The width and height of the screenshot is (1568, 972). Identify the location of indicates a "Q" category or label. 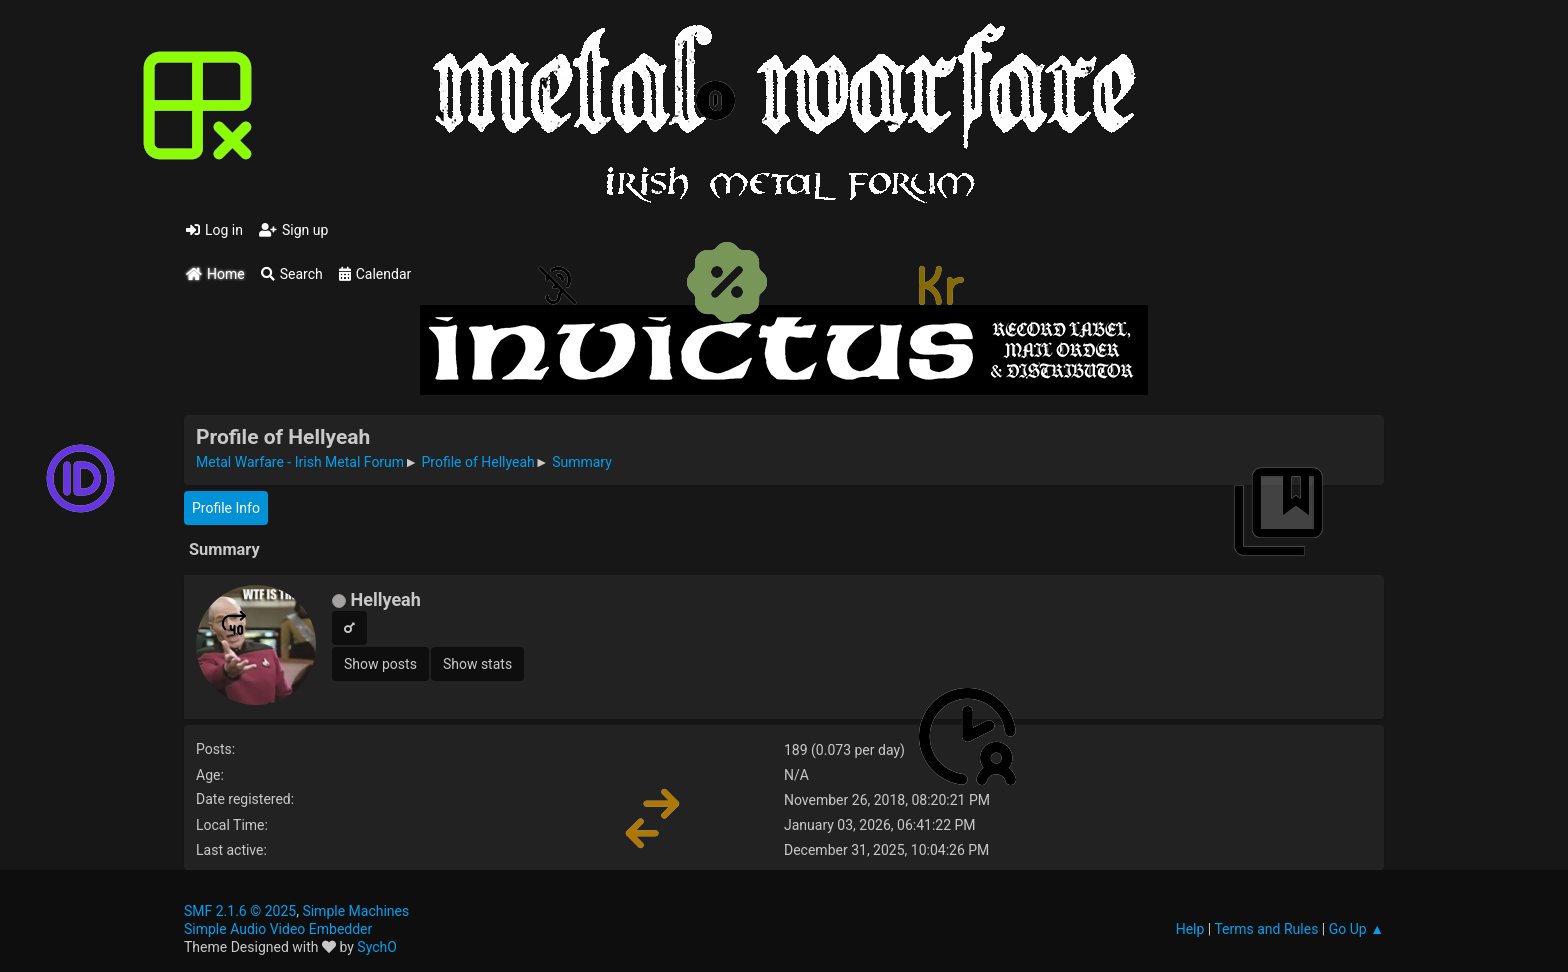
(715, 100).